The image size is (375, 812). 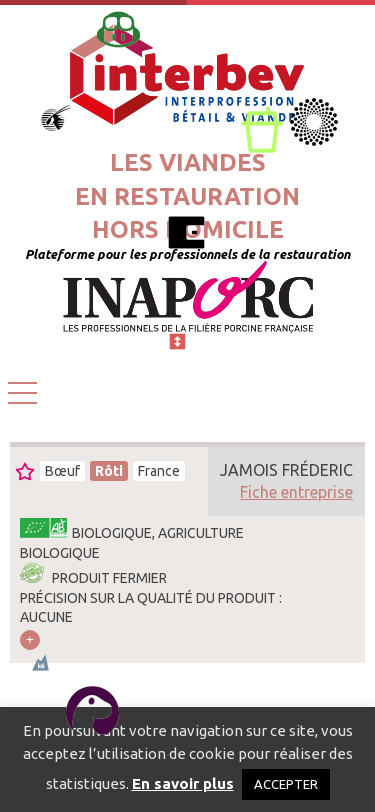 I want to click on link to figshare research repository, so click(x=314, y=122).